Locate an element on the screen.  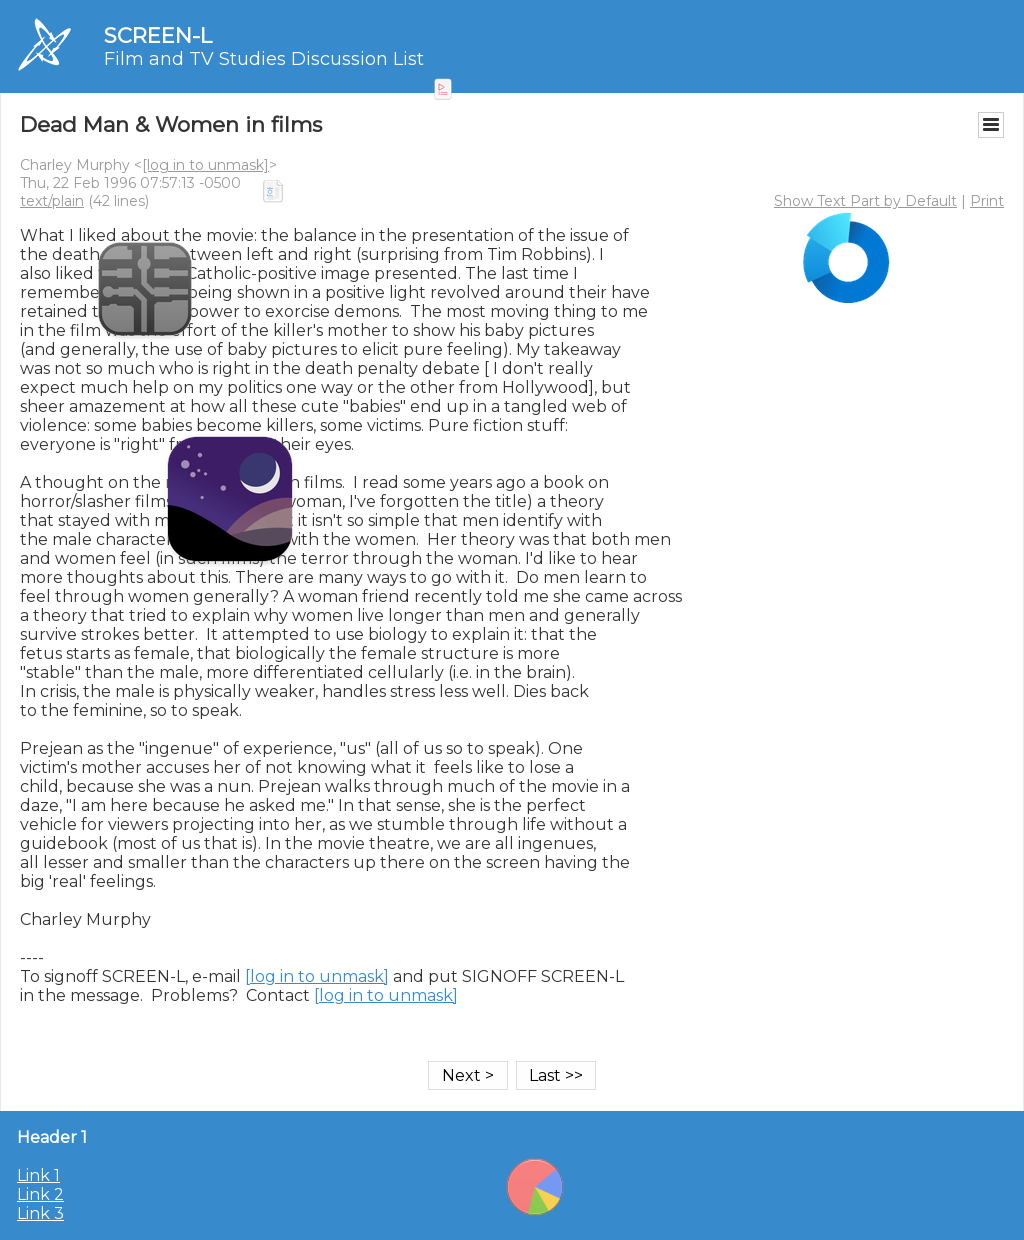
open gerbview application for viewing gerber files is located at coordinates (145, 289).